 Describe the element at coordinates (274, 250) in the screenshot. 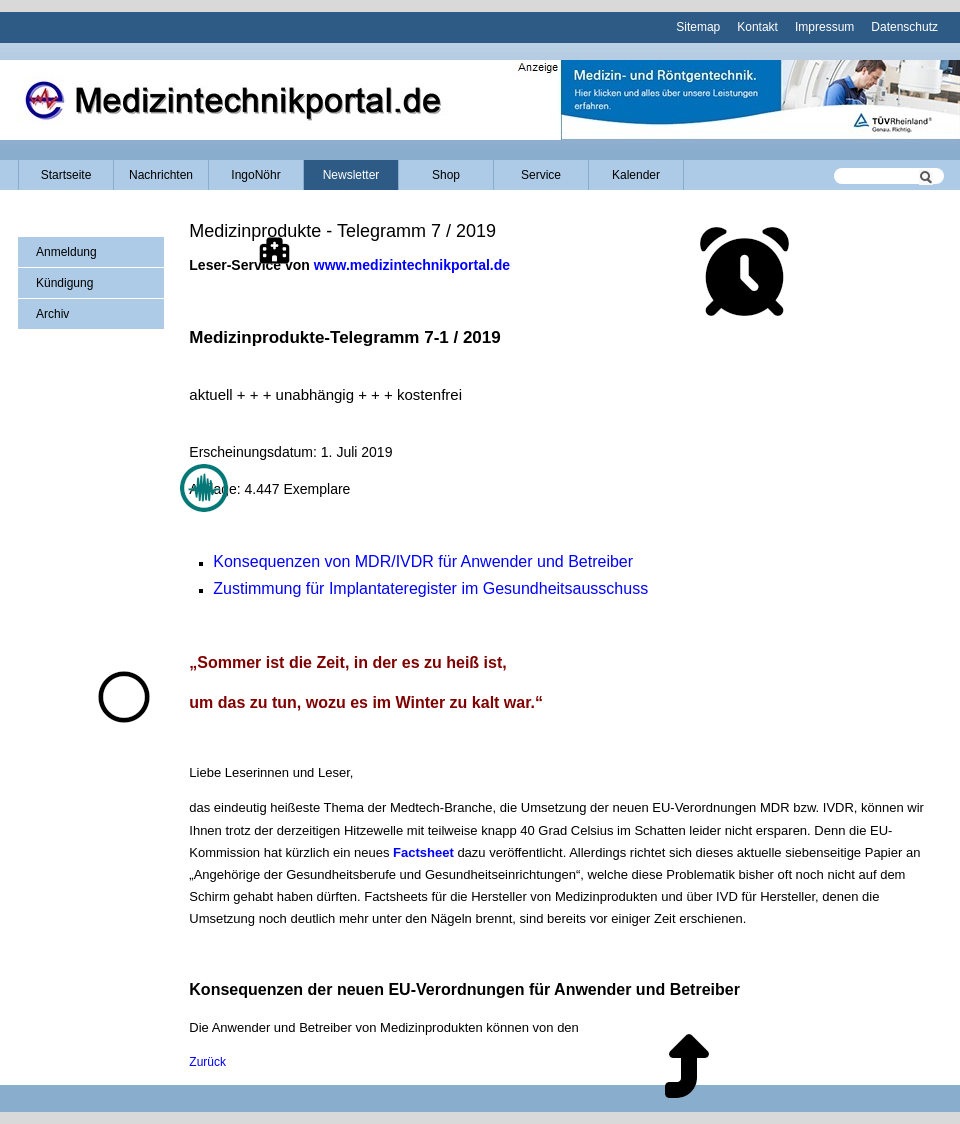

I see `view nearby hospitals or medical facilities` at that location.